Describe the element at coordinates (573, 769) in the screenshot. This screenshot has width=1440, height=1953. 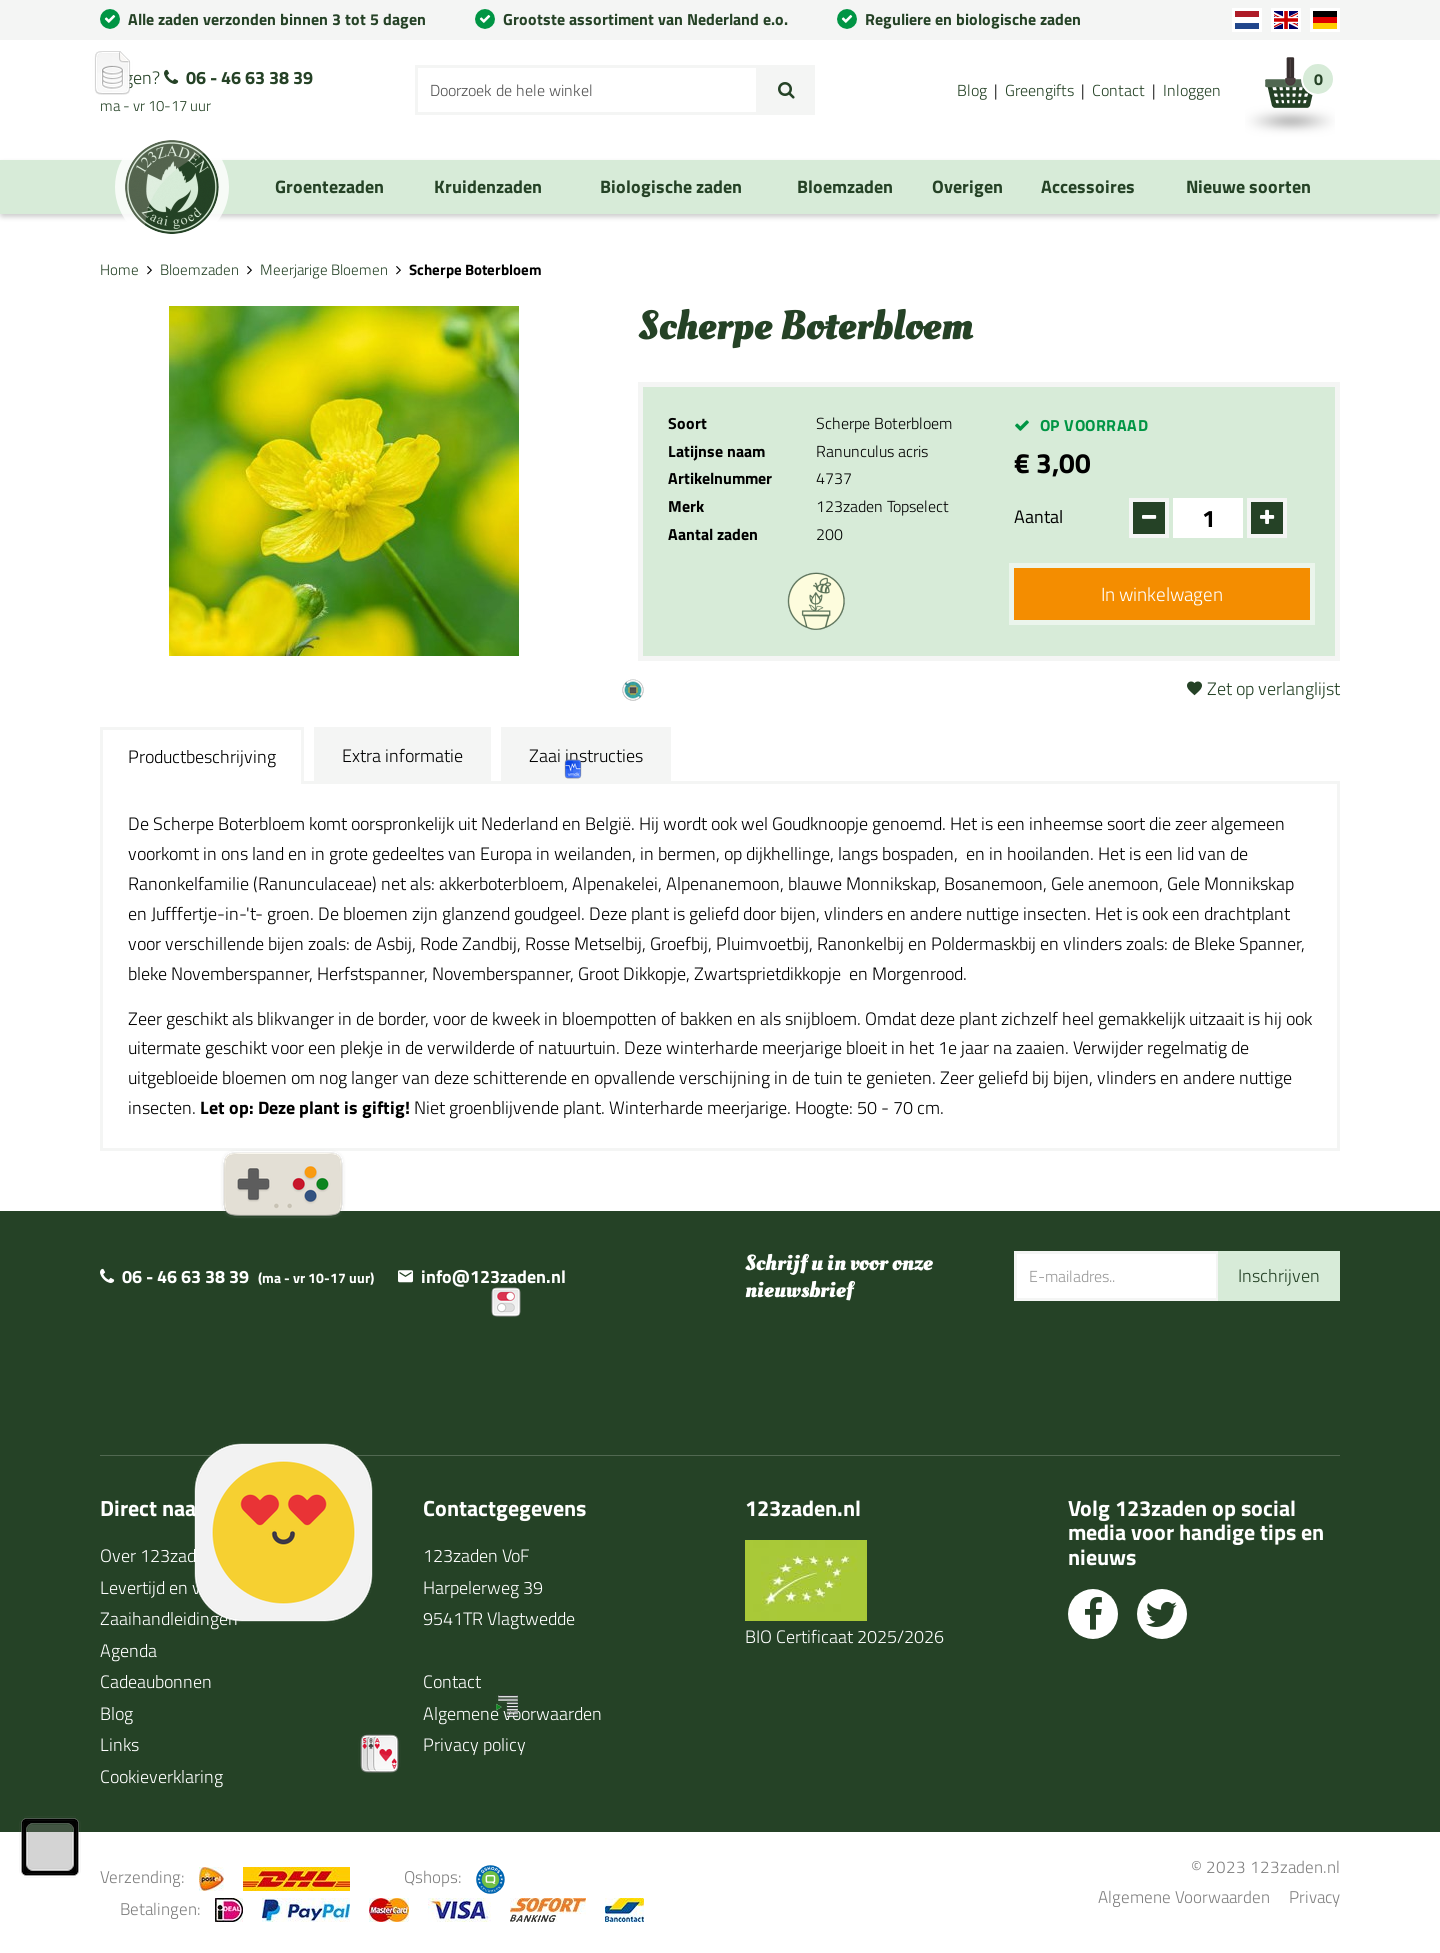
I see `a virtualbox virtual machine disk file` at that location.